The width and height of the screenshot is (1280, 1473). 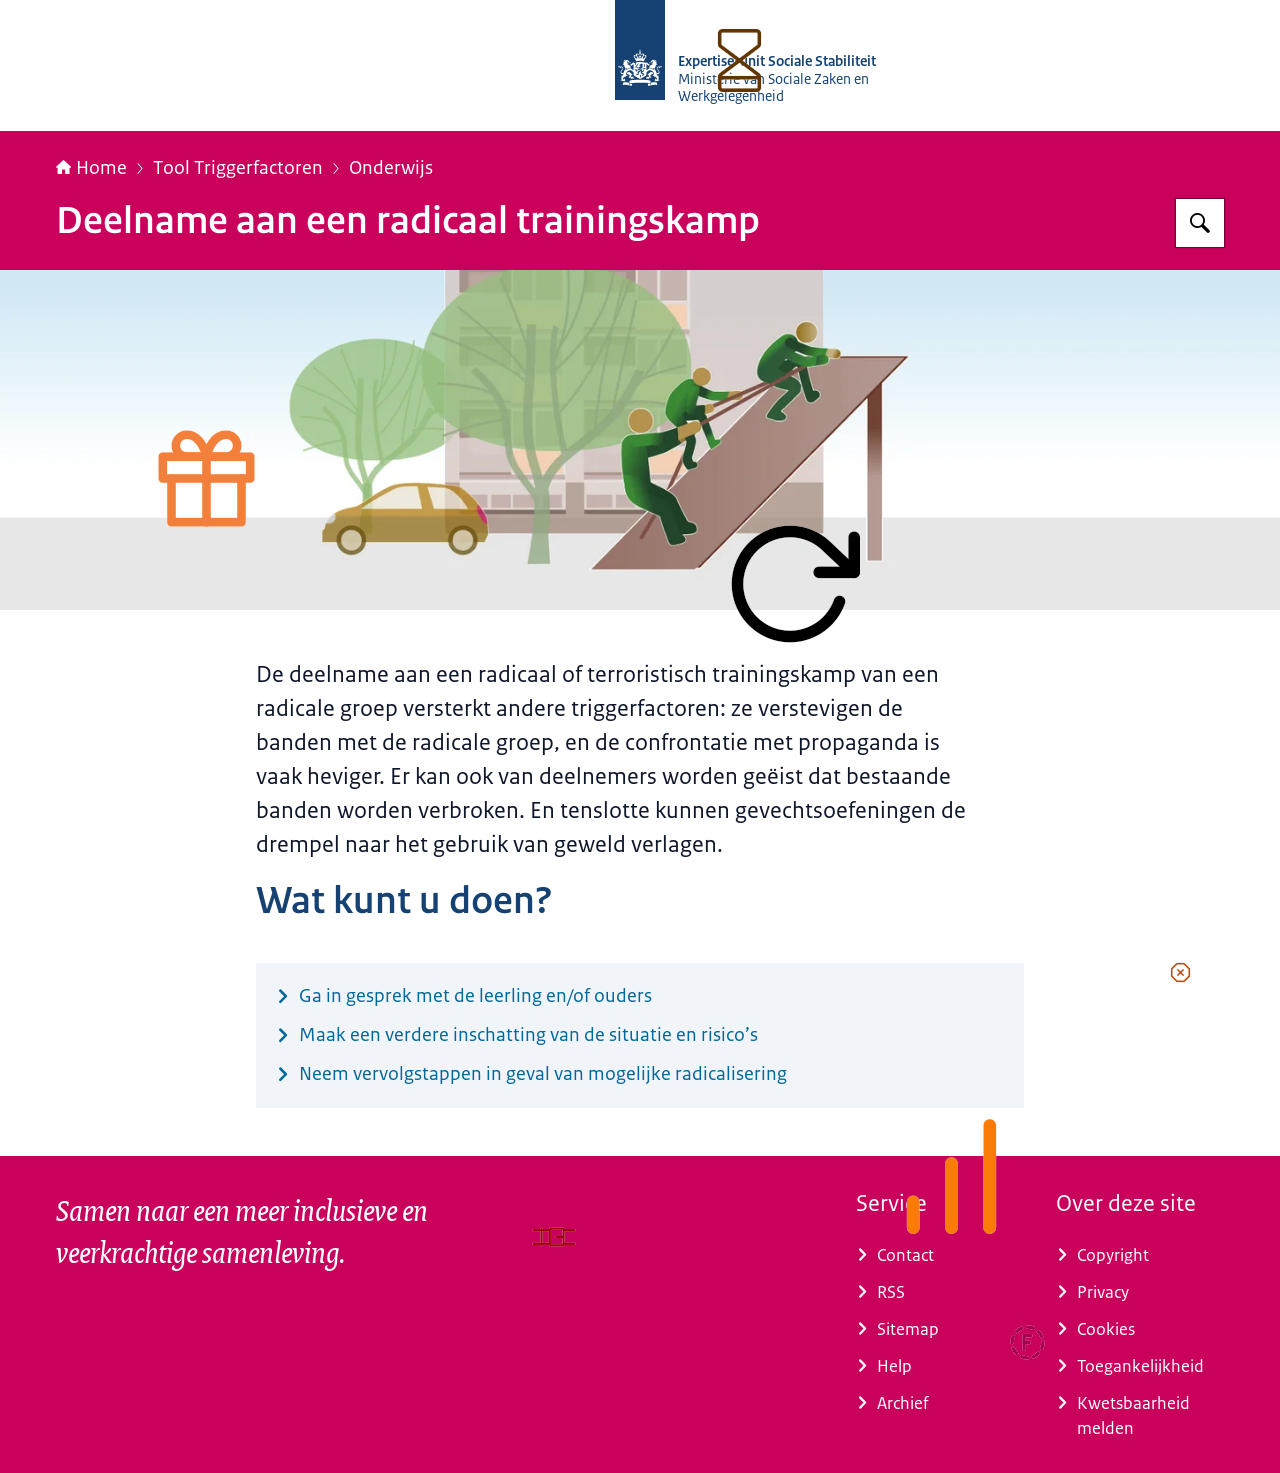 I want to click on redo or repeat the last action, so click(x=790, y=584).